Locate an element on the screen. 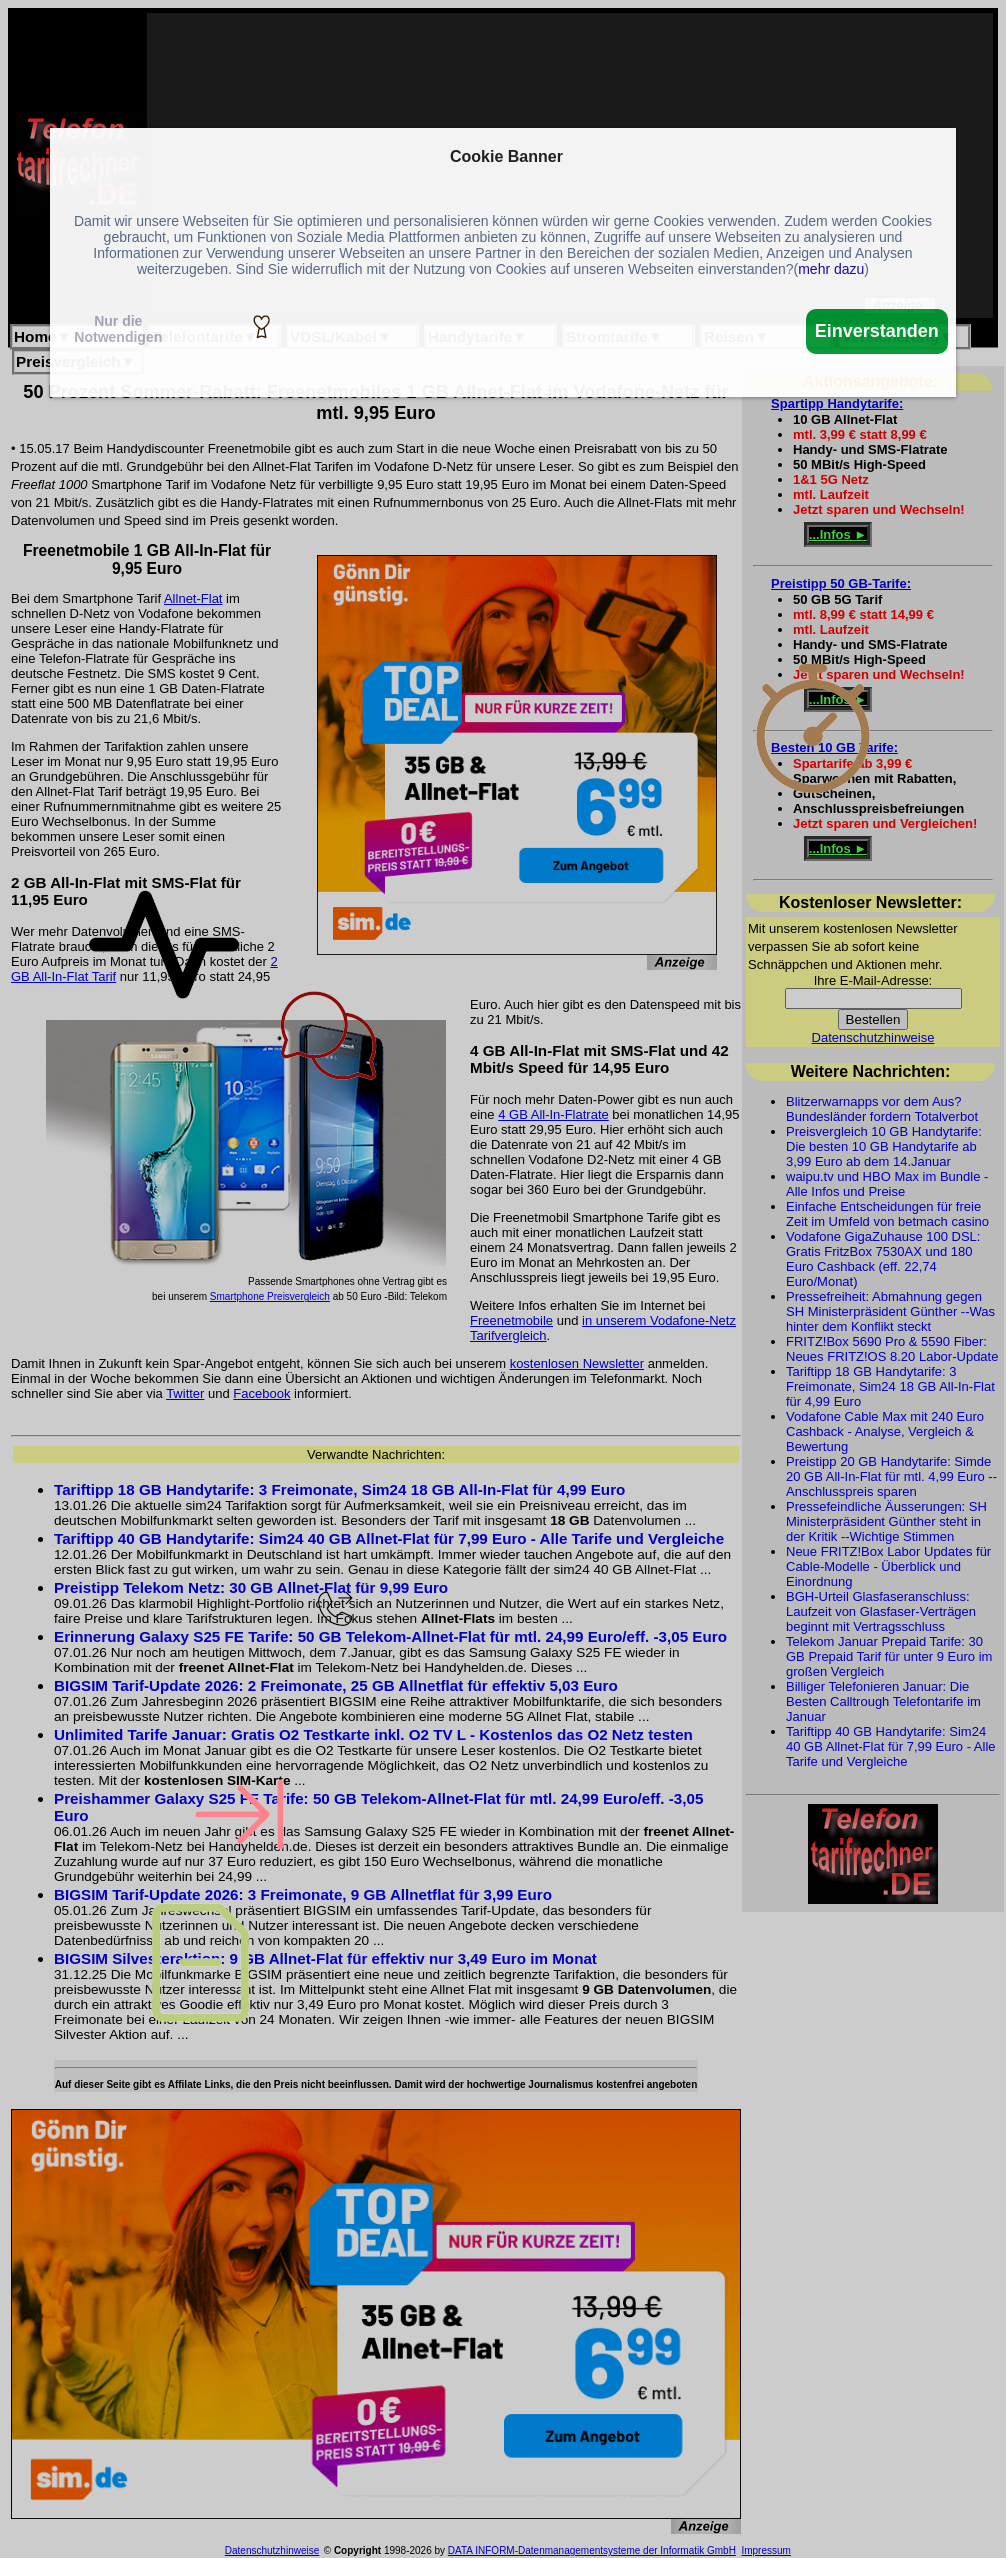  move content to the next tab stop is located at coordinates (241, 1815).